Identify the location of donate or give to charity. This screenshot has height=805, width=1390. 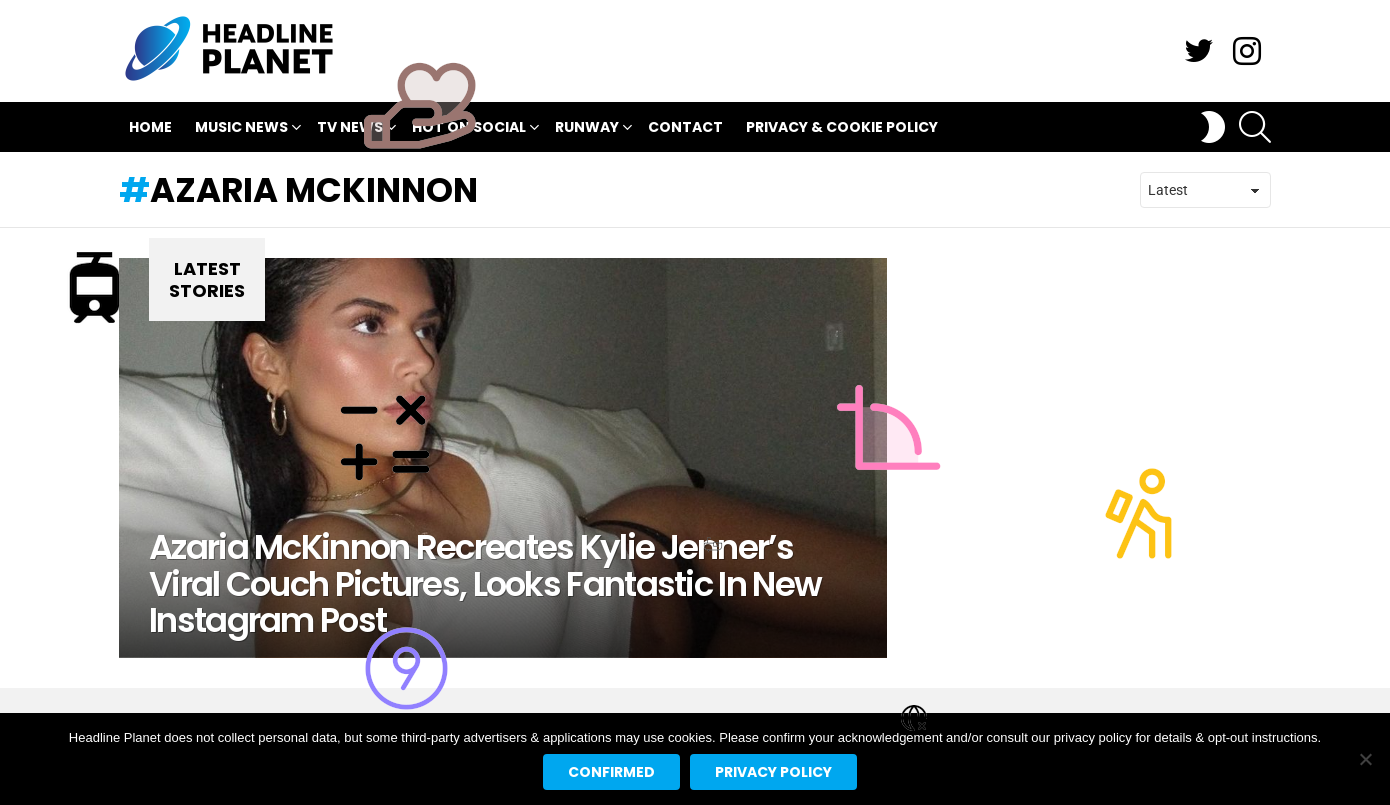
(423, 107).